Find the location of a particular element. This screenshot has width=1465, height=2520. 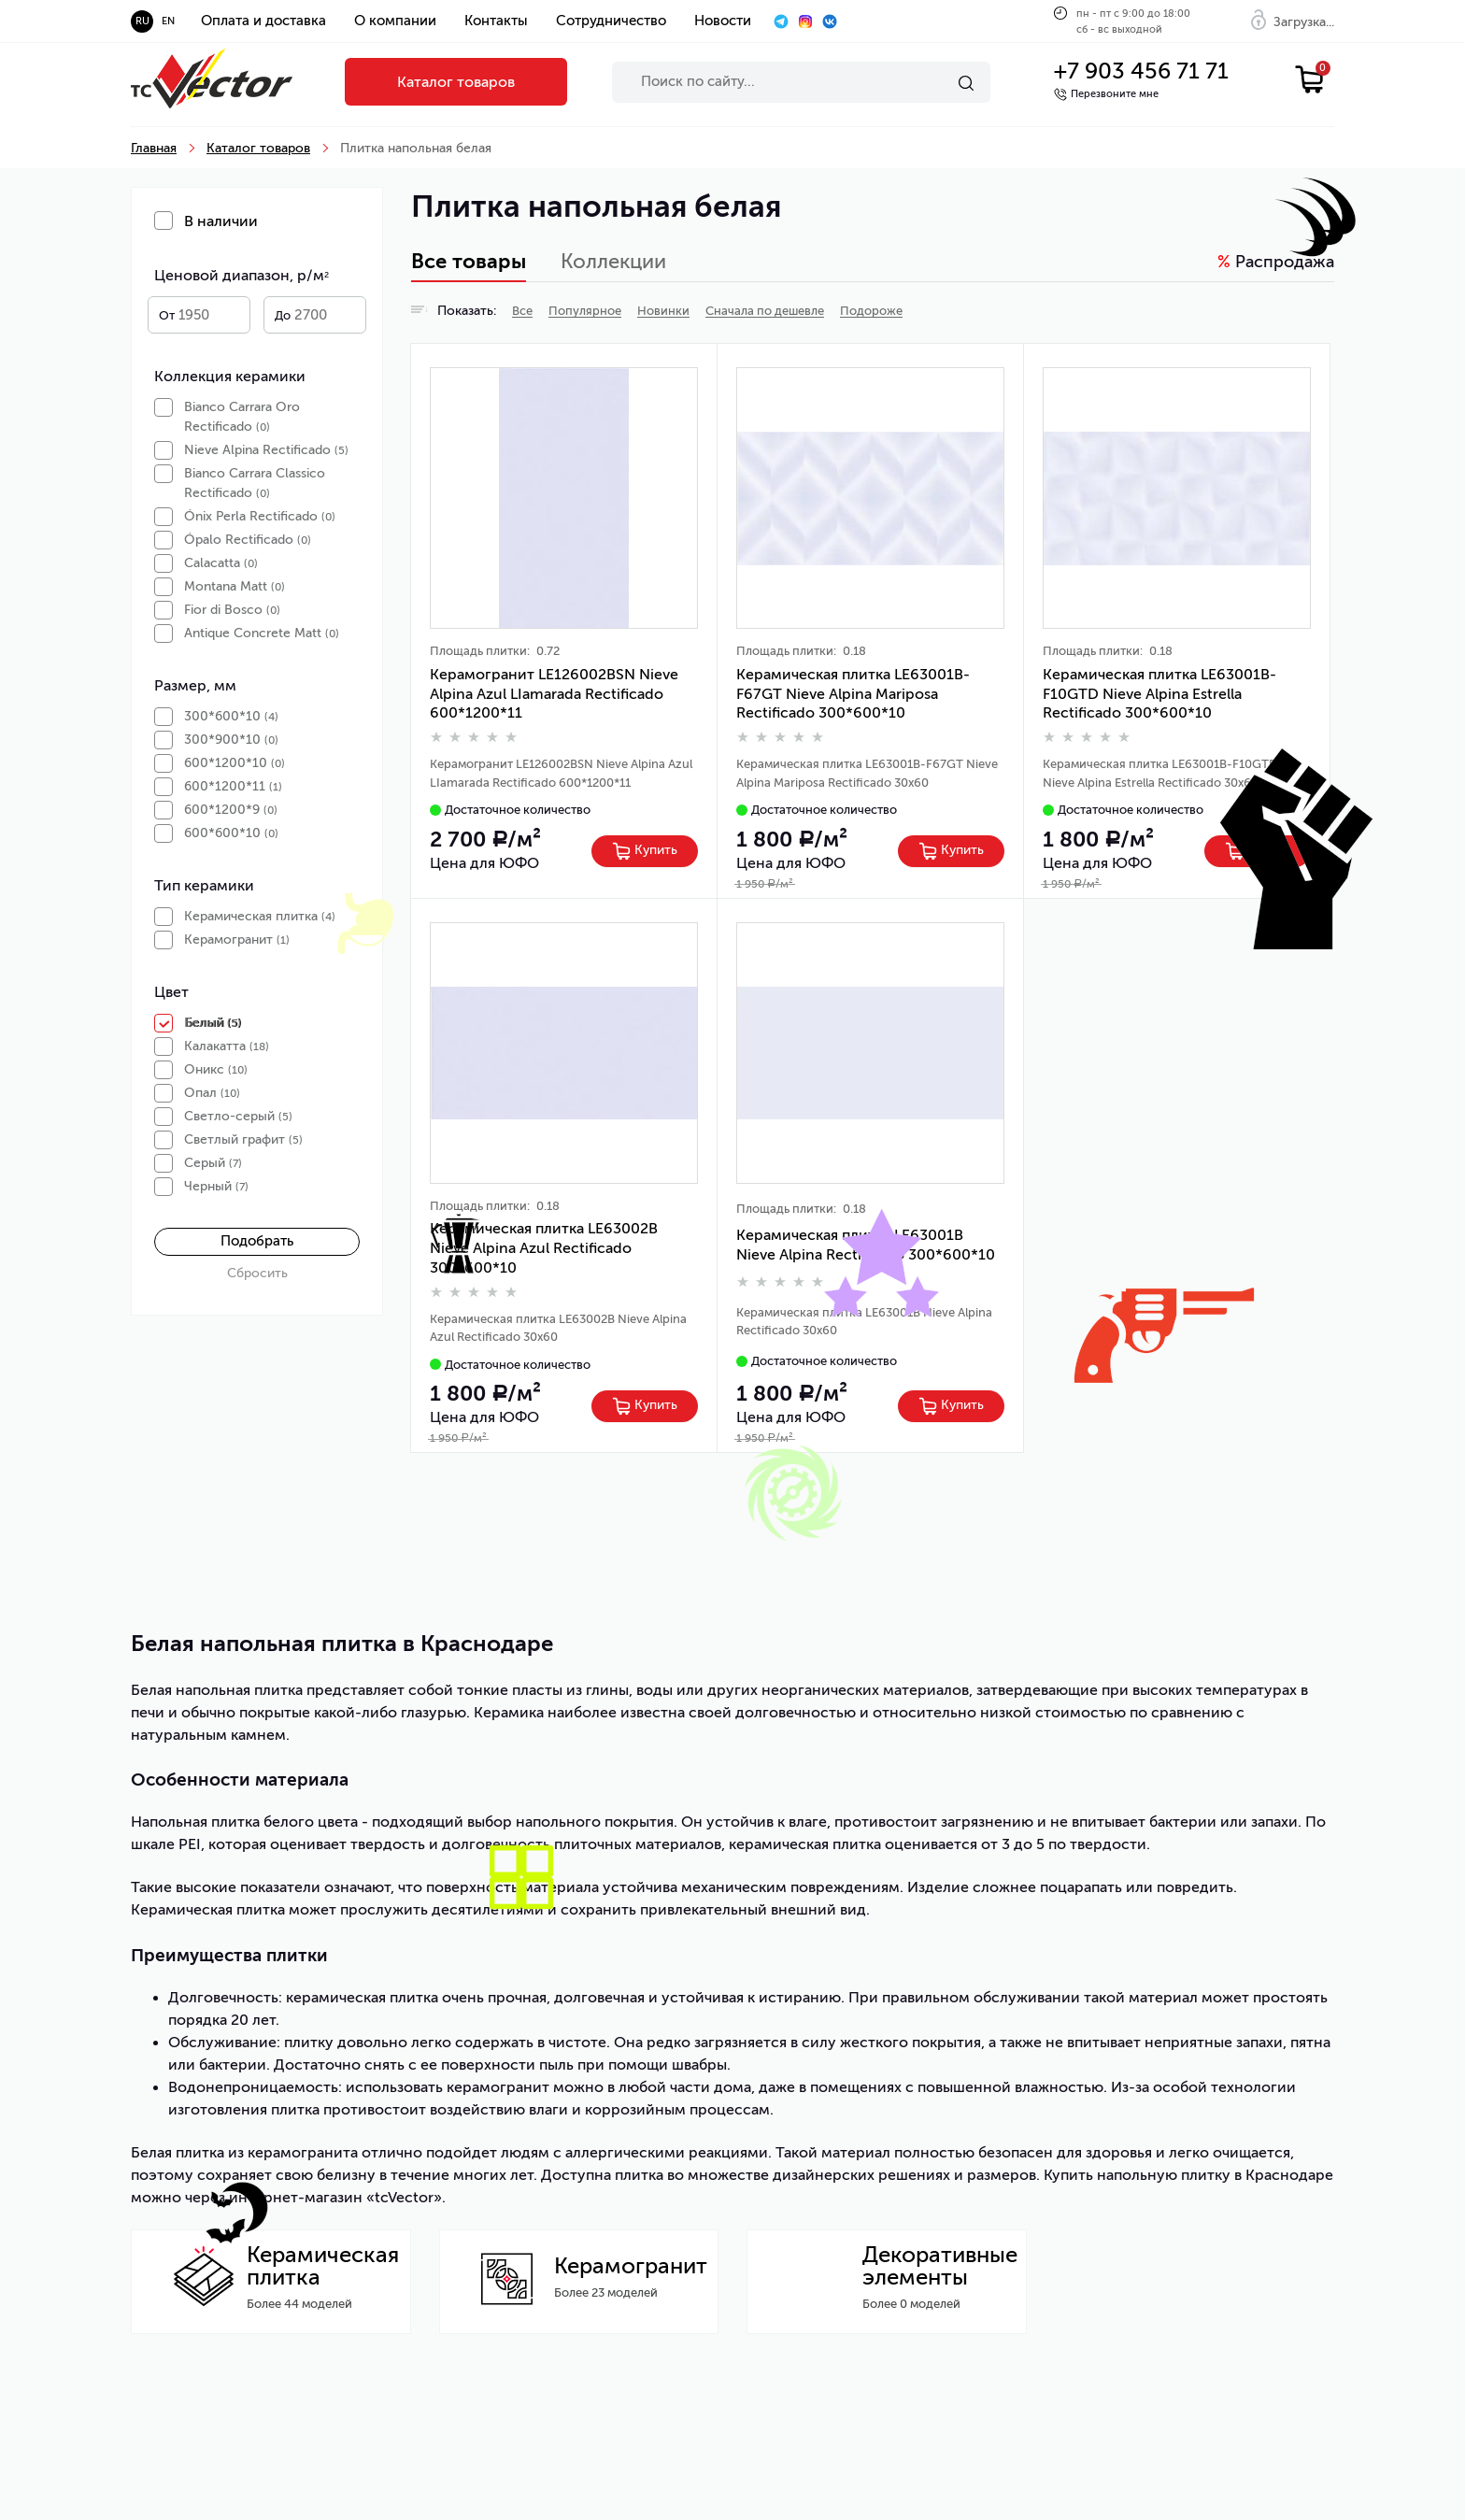

toggle night mode or dark theme is located at coordinates (236, 2213).